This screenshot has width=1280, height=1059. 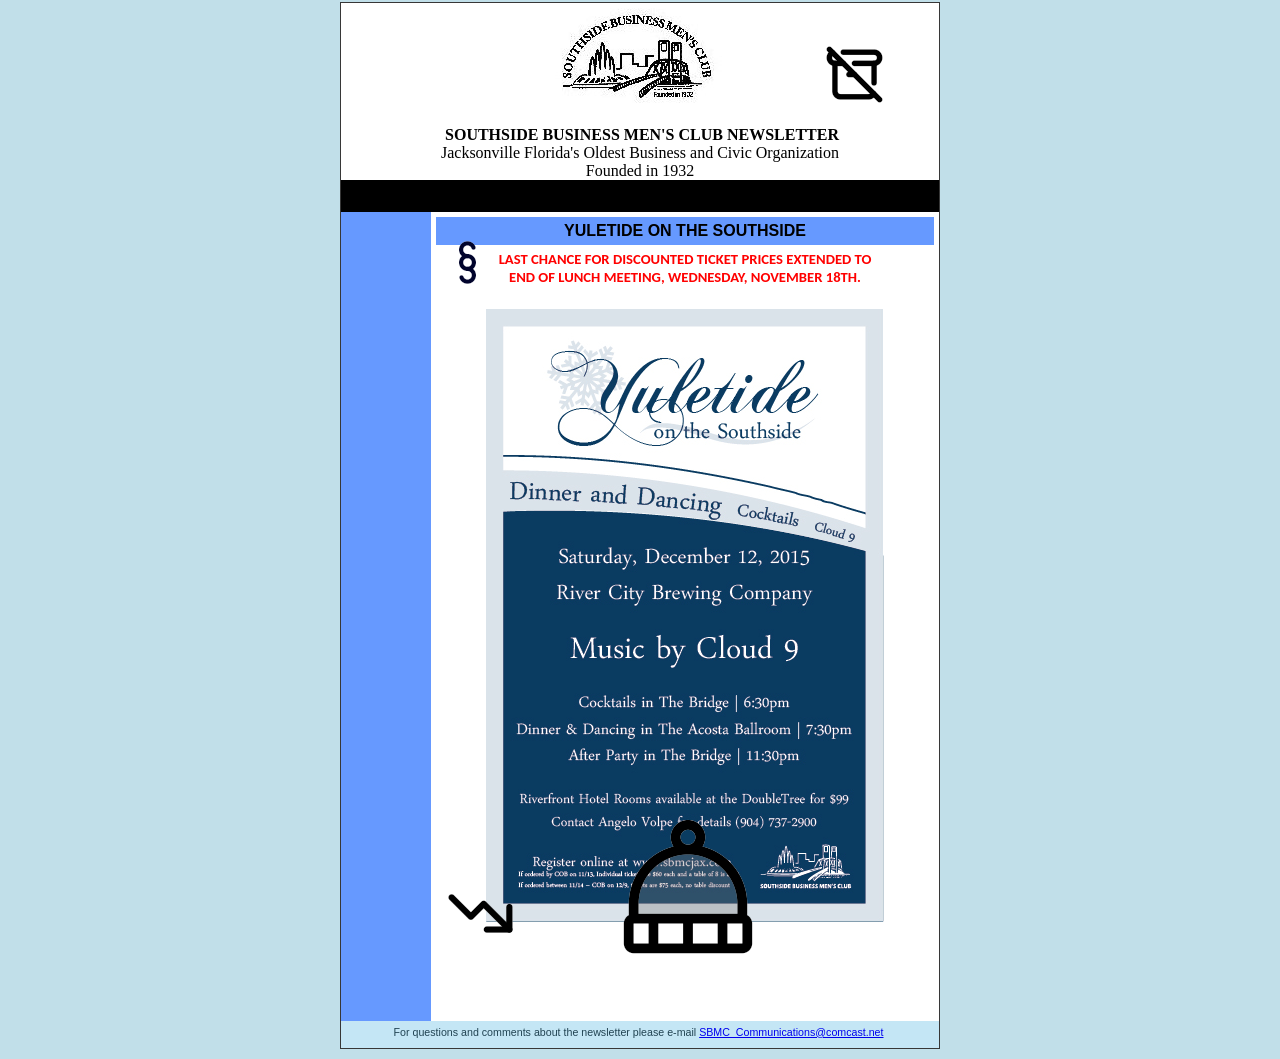 What do you see at coordinates (480, 913) in the screenshot?
I see `indicates a downward trend or decline in data` at bounding box center [480, 913].